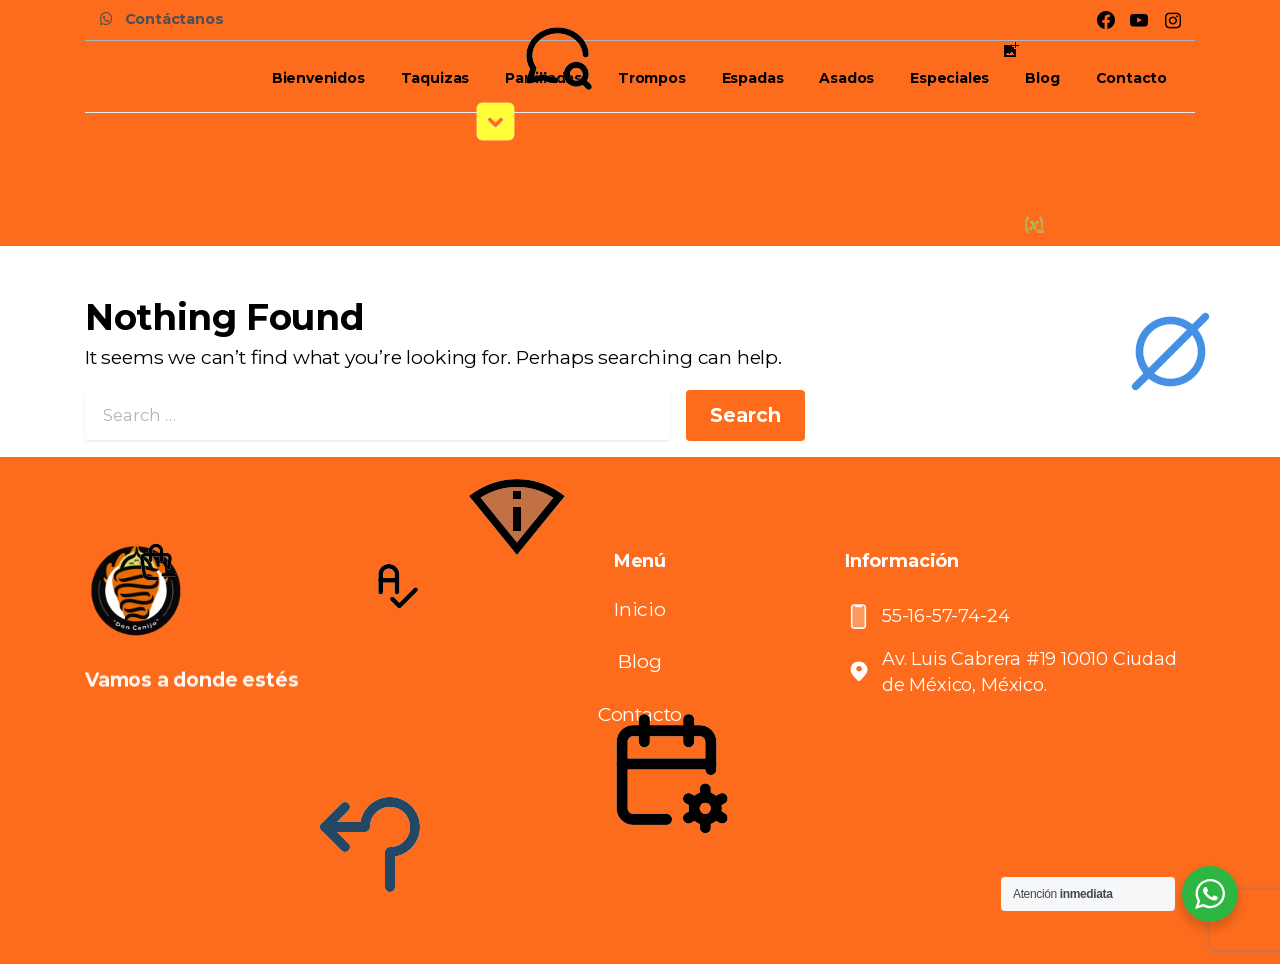  I want to click on view wifi network information, so click(517, 515).